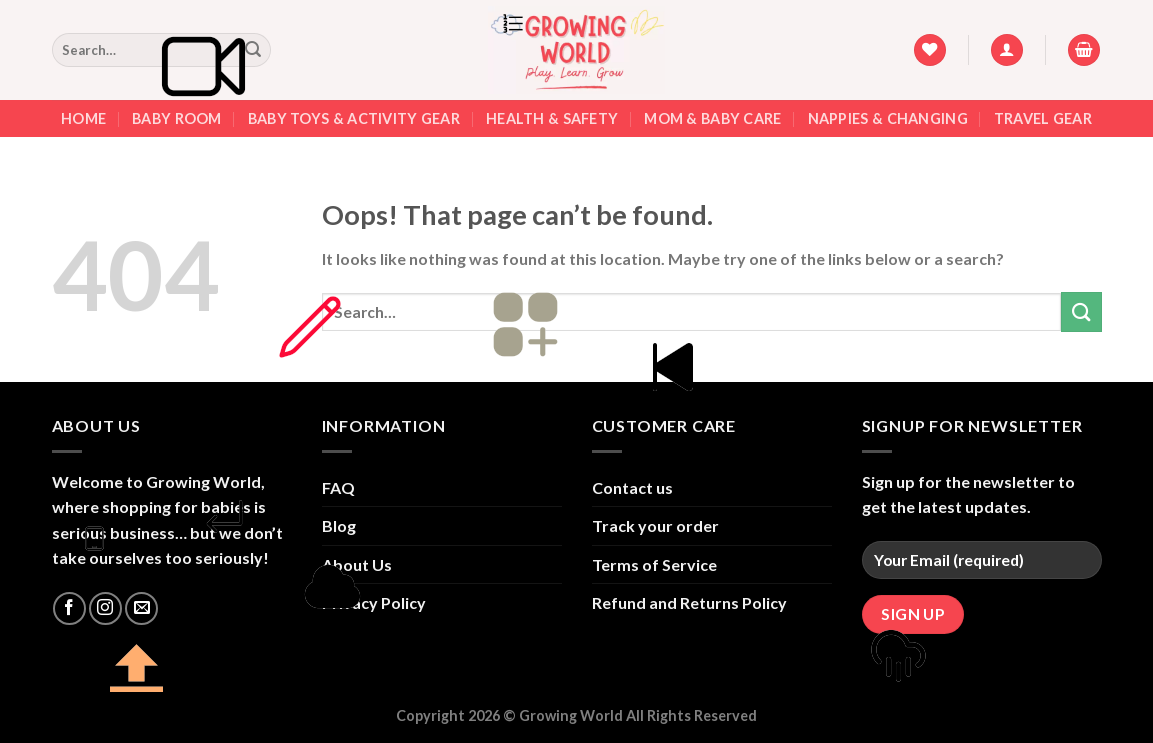 This screenshot has width=1153, height=743. Describe the element at coordinates (898, 654) in the screenshot. I see `indicates rainy weather conditions` at that location.